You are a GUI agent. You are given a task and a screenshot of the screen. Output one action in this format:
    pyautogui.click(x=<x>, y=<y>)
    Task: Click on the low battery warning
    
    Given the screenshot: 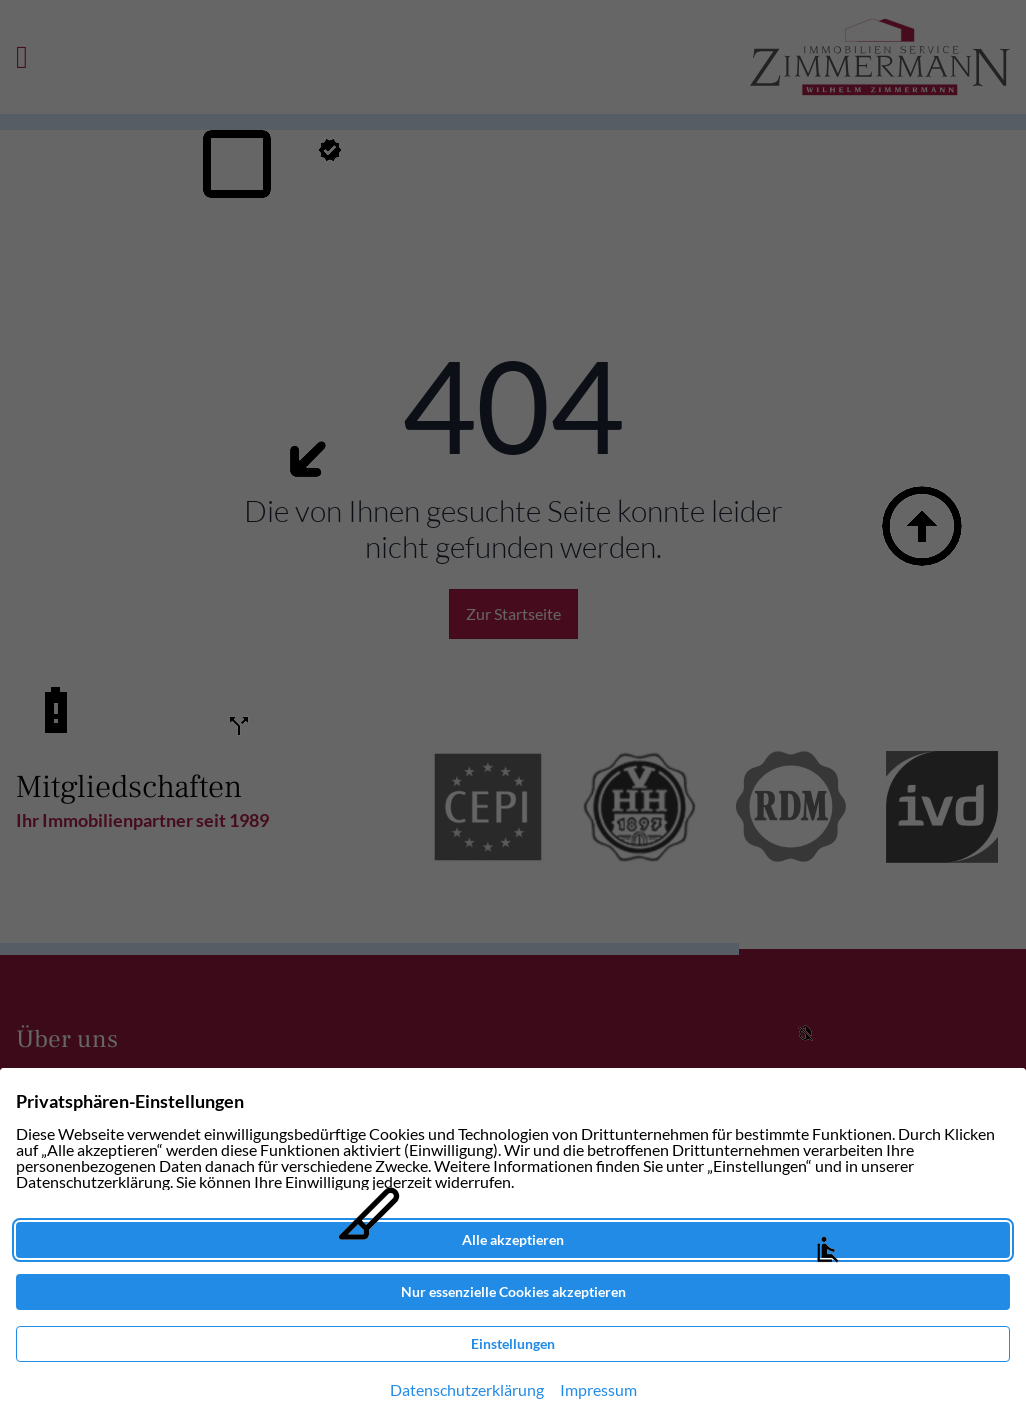 What is the action you would take?
    pyautogui.click(x=56, y=710)
    